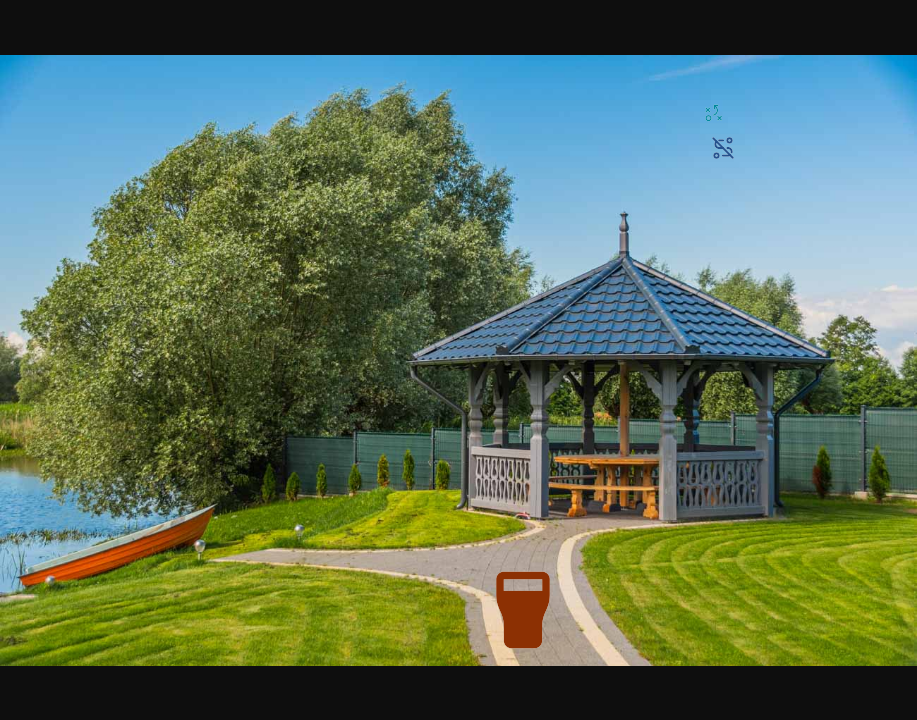  Describe the element at coordinates (723, 148) in the screenshot. I see `disable route navigation` at that location.